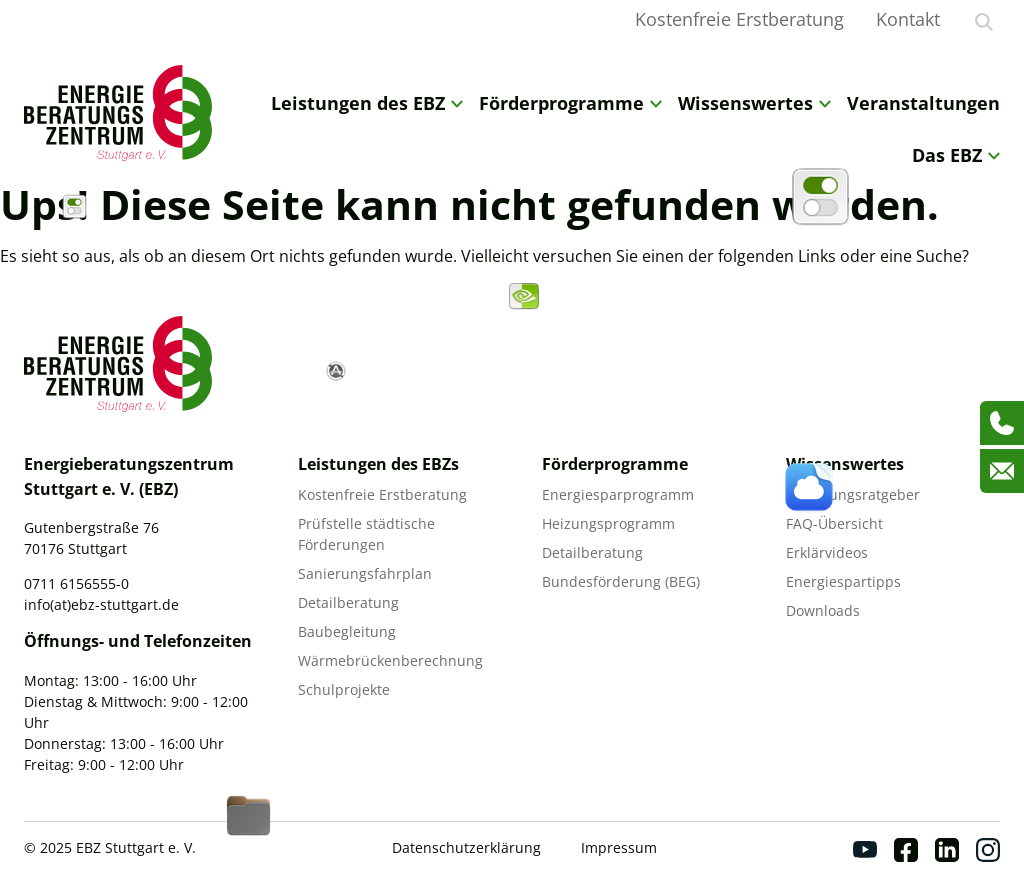 This screenshot has height=894, width=1024. I want to click on open system tweaks or settings customization, so click(820, 196).